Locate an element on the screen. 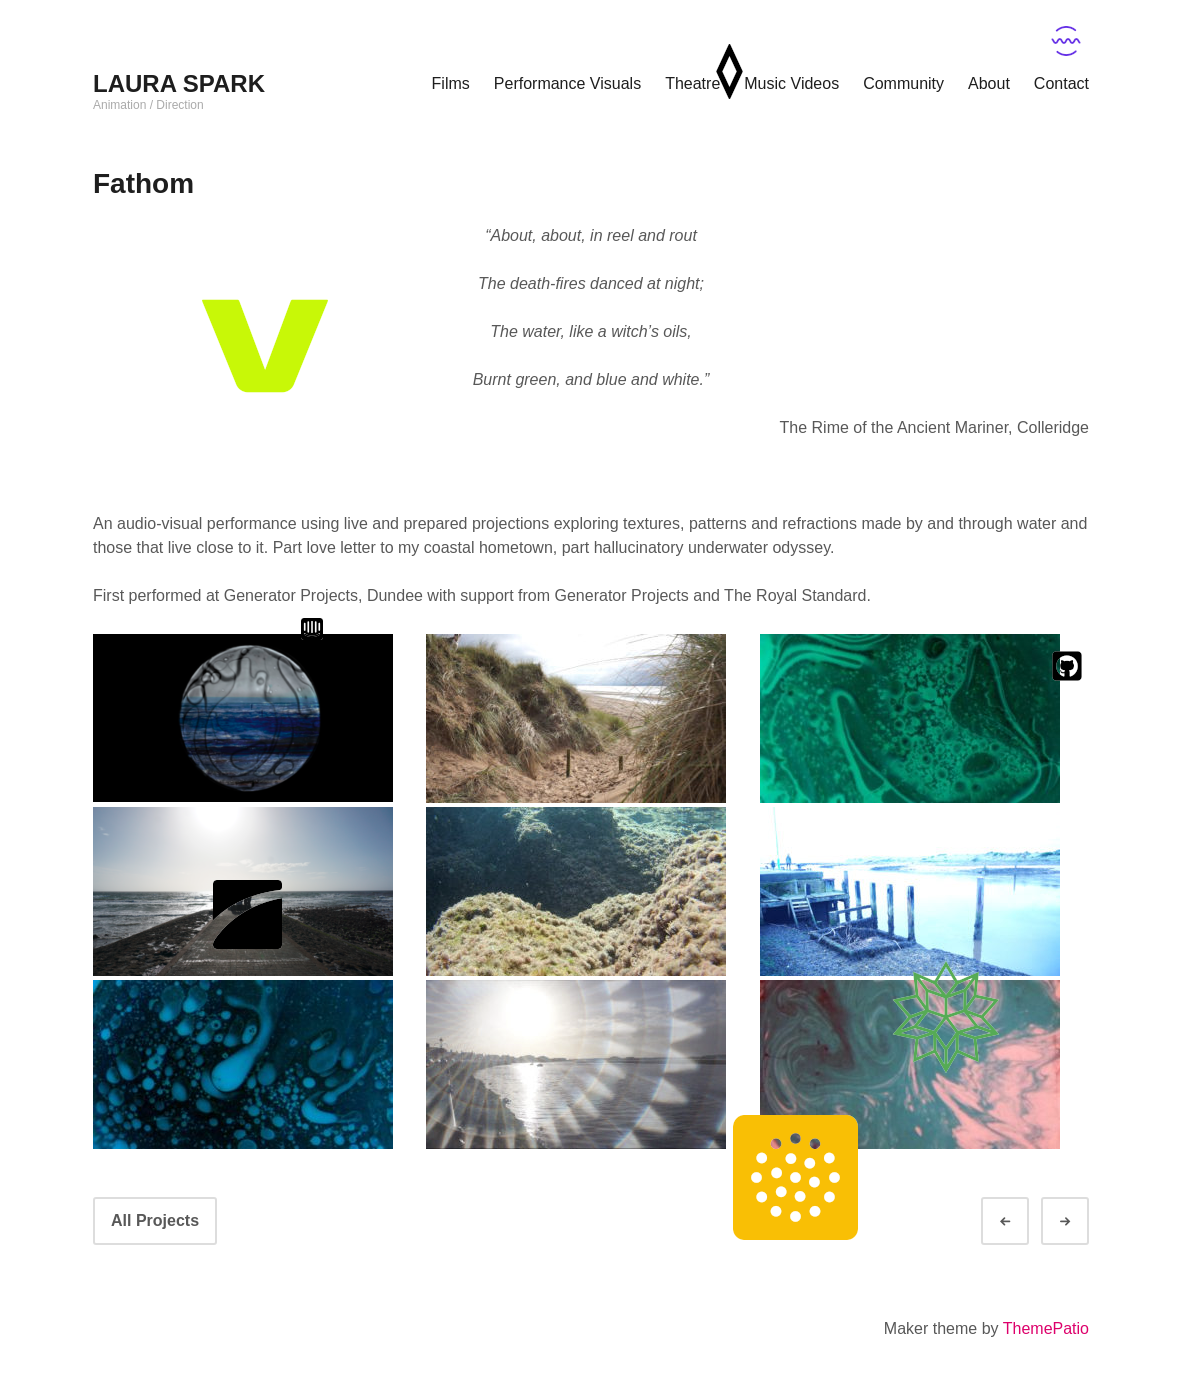 This screenshot has height=1389, width=1182. open veed video editing app is located at coordinates (265, 346).